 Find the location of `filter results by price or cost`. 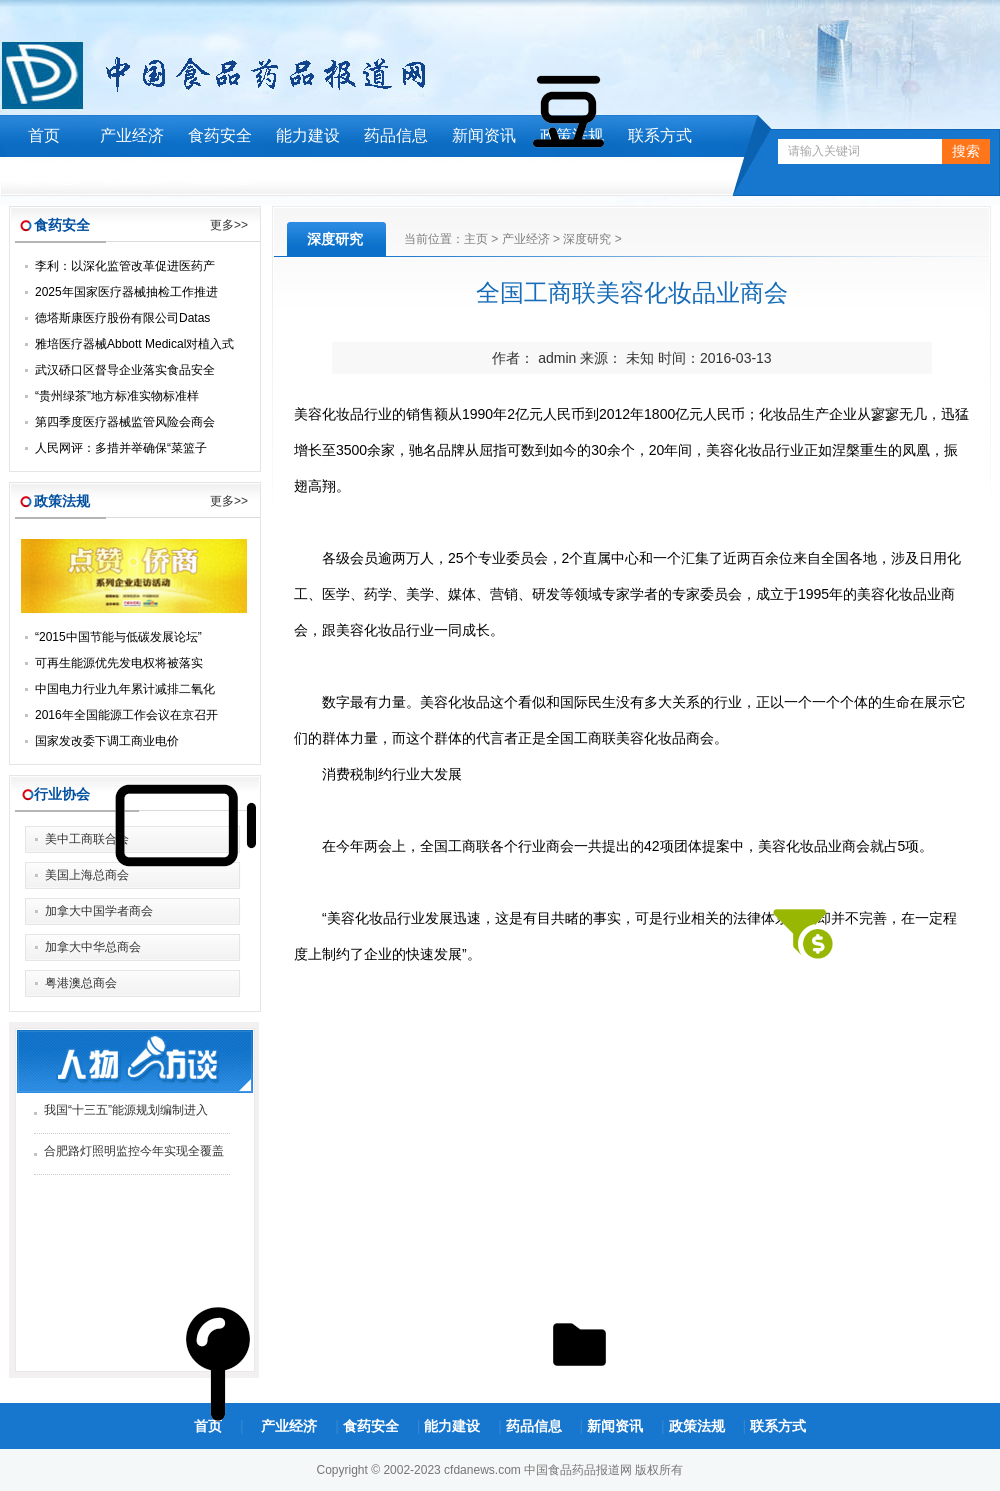

filter results by price or cost is located at coordinates (803, 929).